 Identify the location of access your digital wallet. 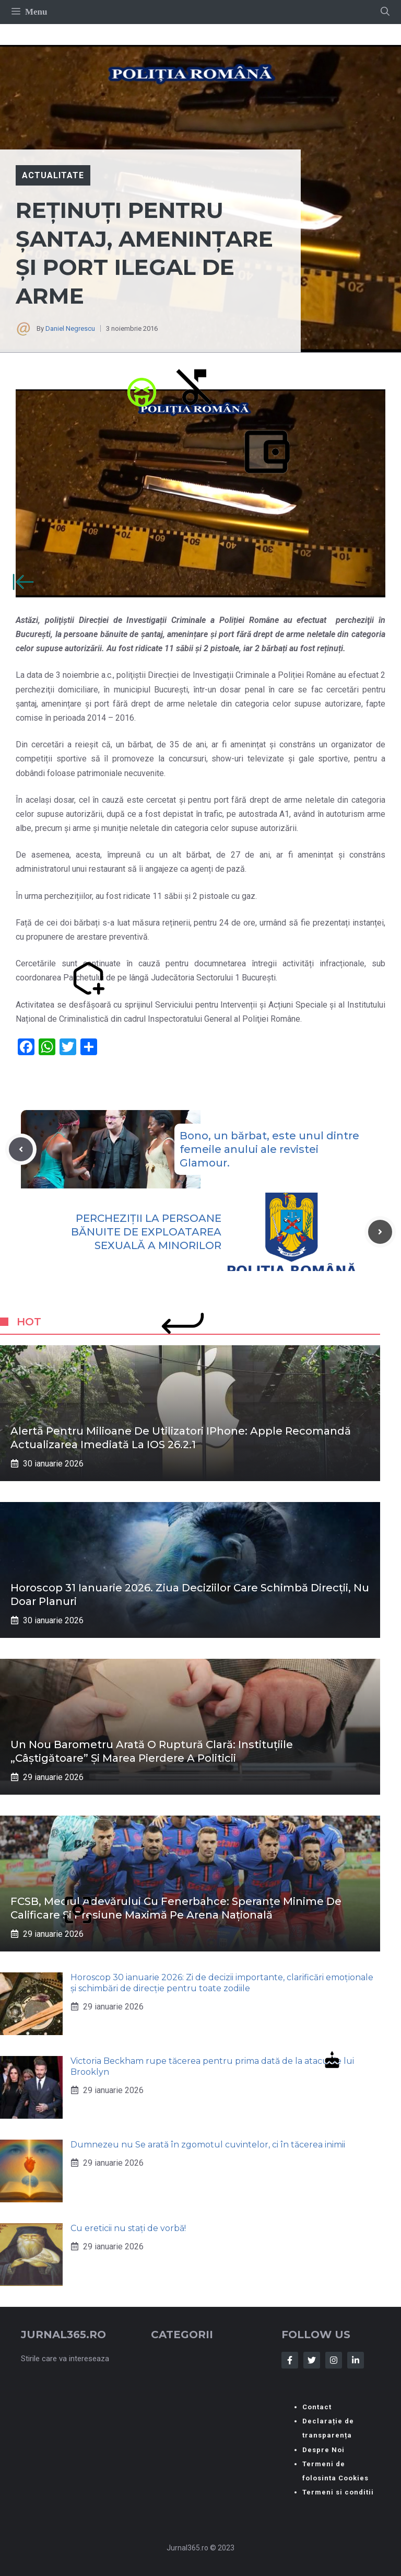
(266, 452).